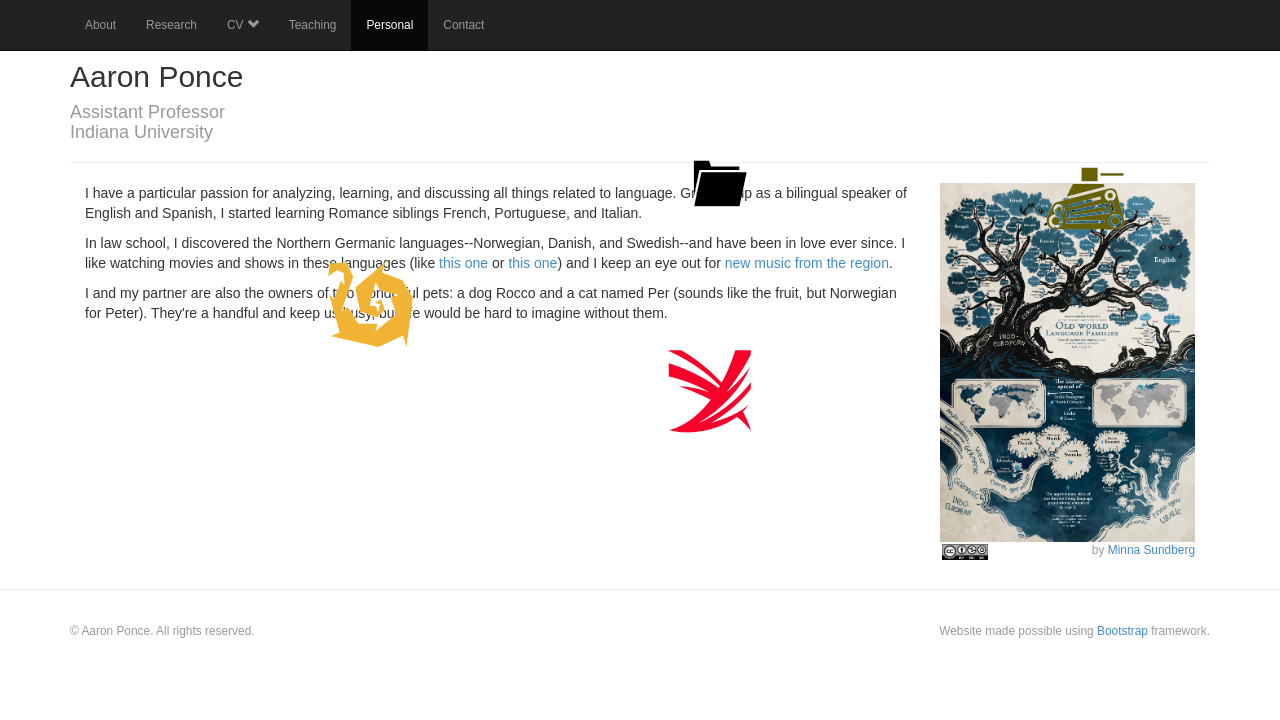  I want to click on select a tank unit in a strategy game, so click(1085, 193).